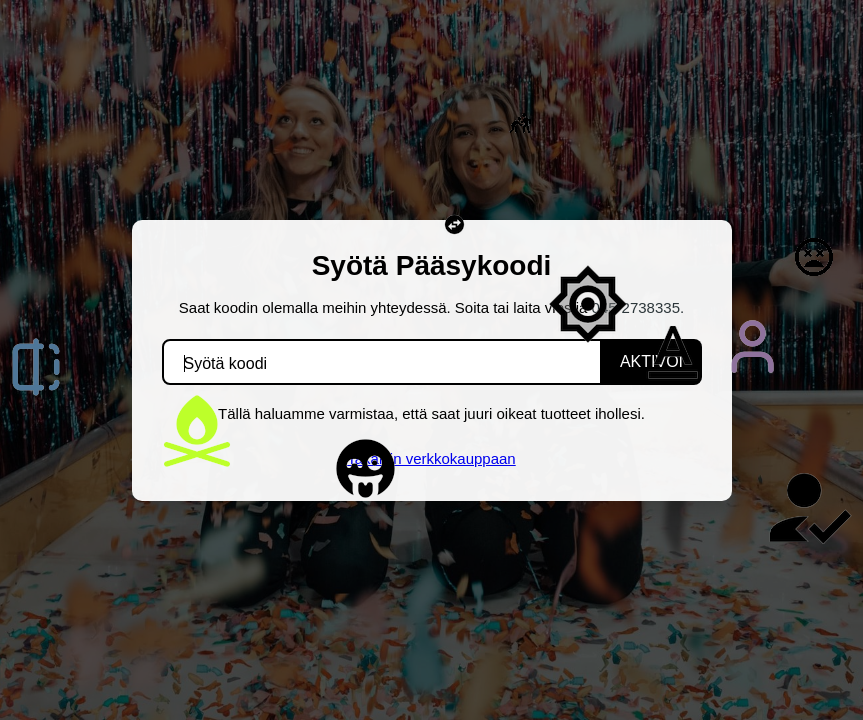 The image size is (863, 720). Describe the element at coordinates (673, 354) in the screenshot. I see `format or style text` at that location.